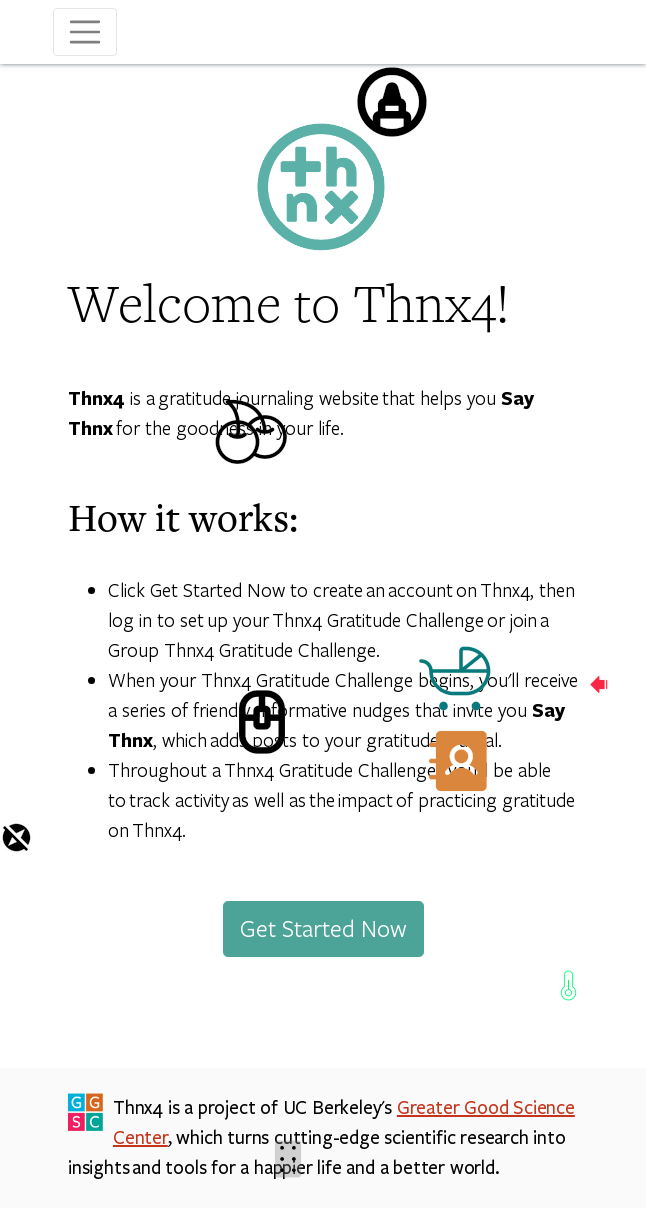 Image resolution: width=646 pixels, height=1208 pixels. Describe the element at coordinates (16, 837) in the screenshot. I see `disable compass or navigation mode` at that location.